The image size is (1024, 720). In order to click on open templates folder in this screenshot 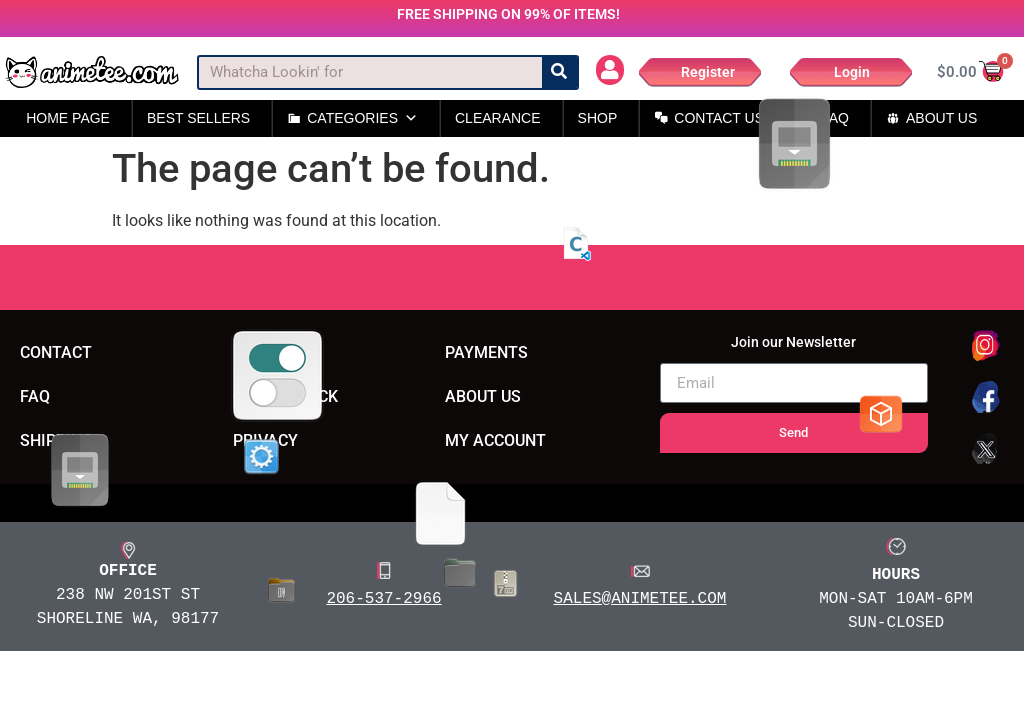, I will do `click(281, 589)`.